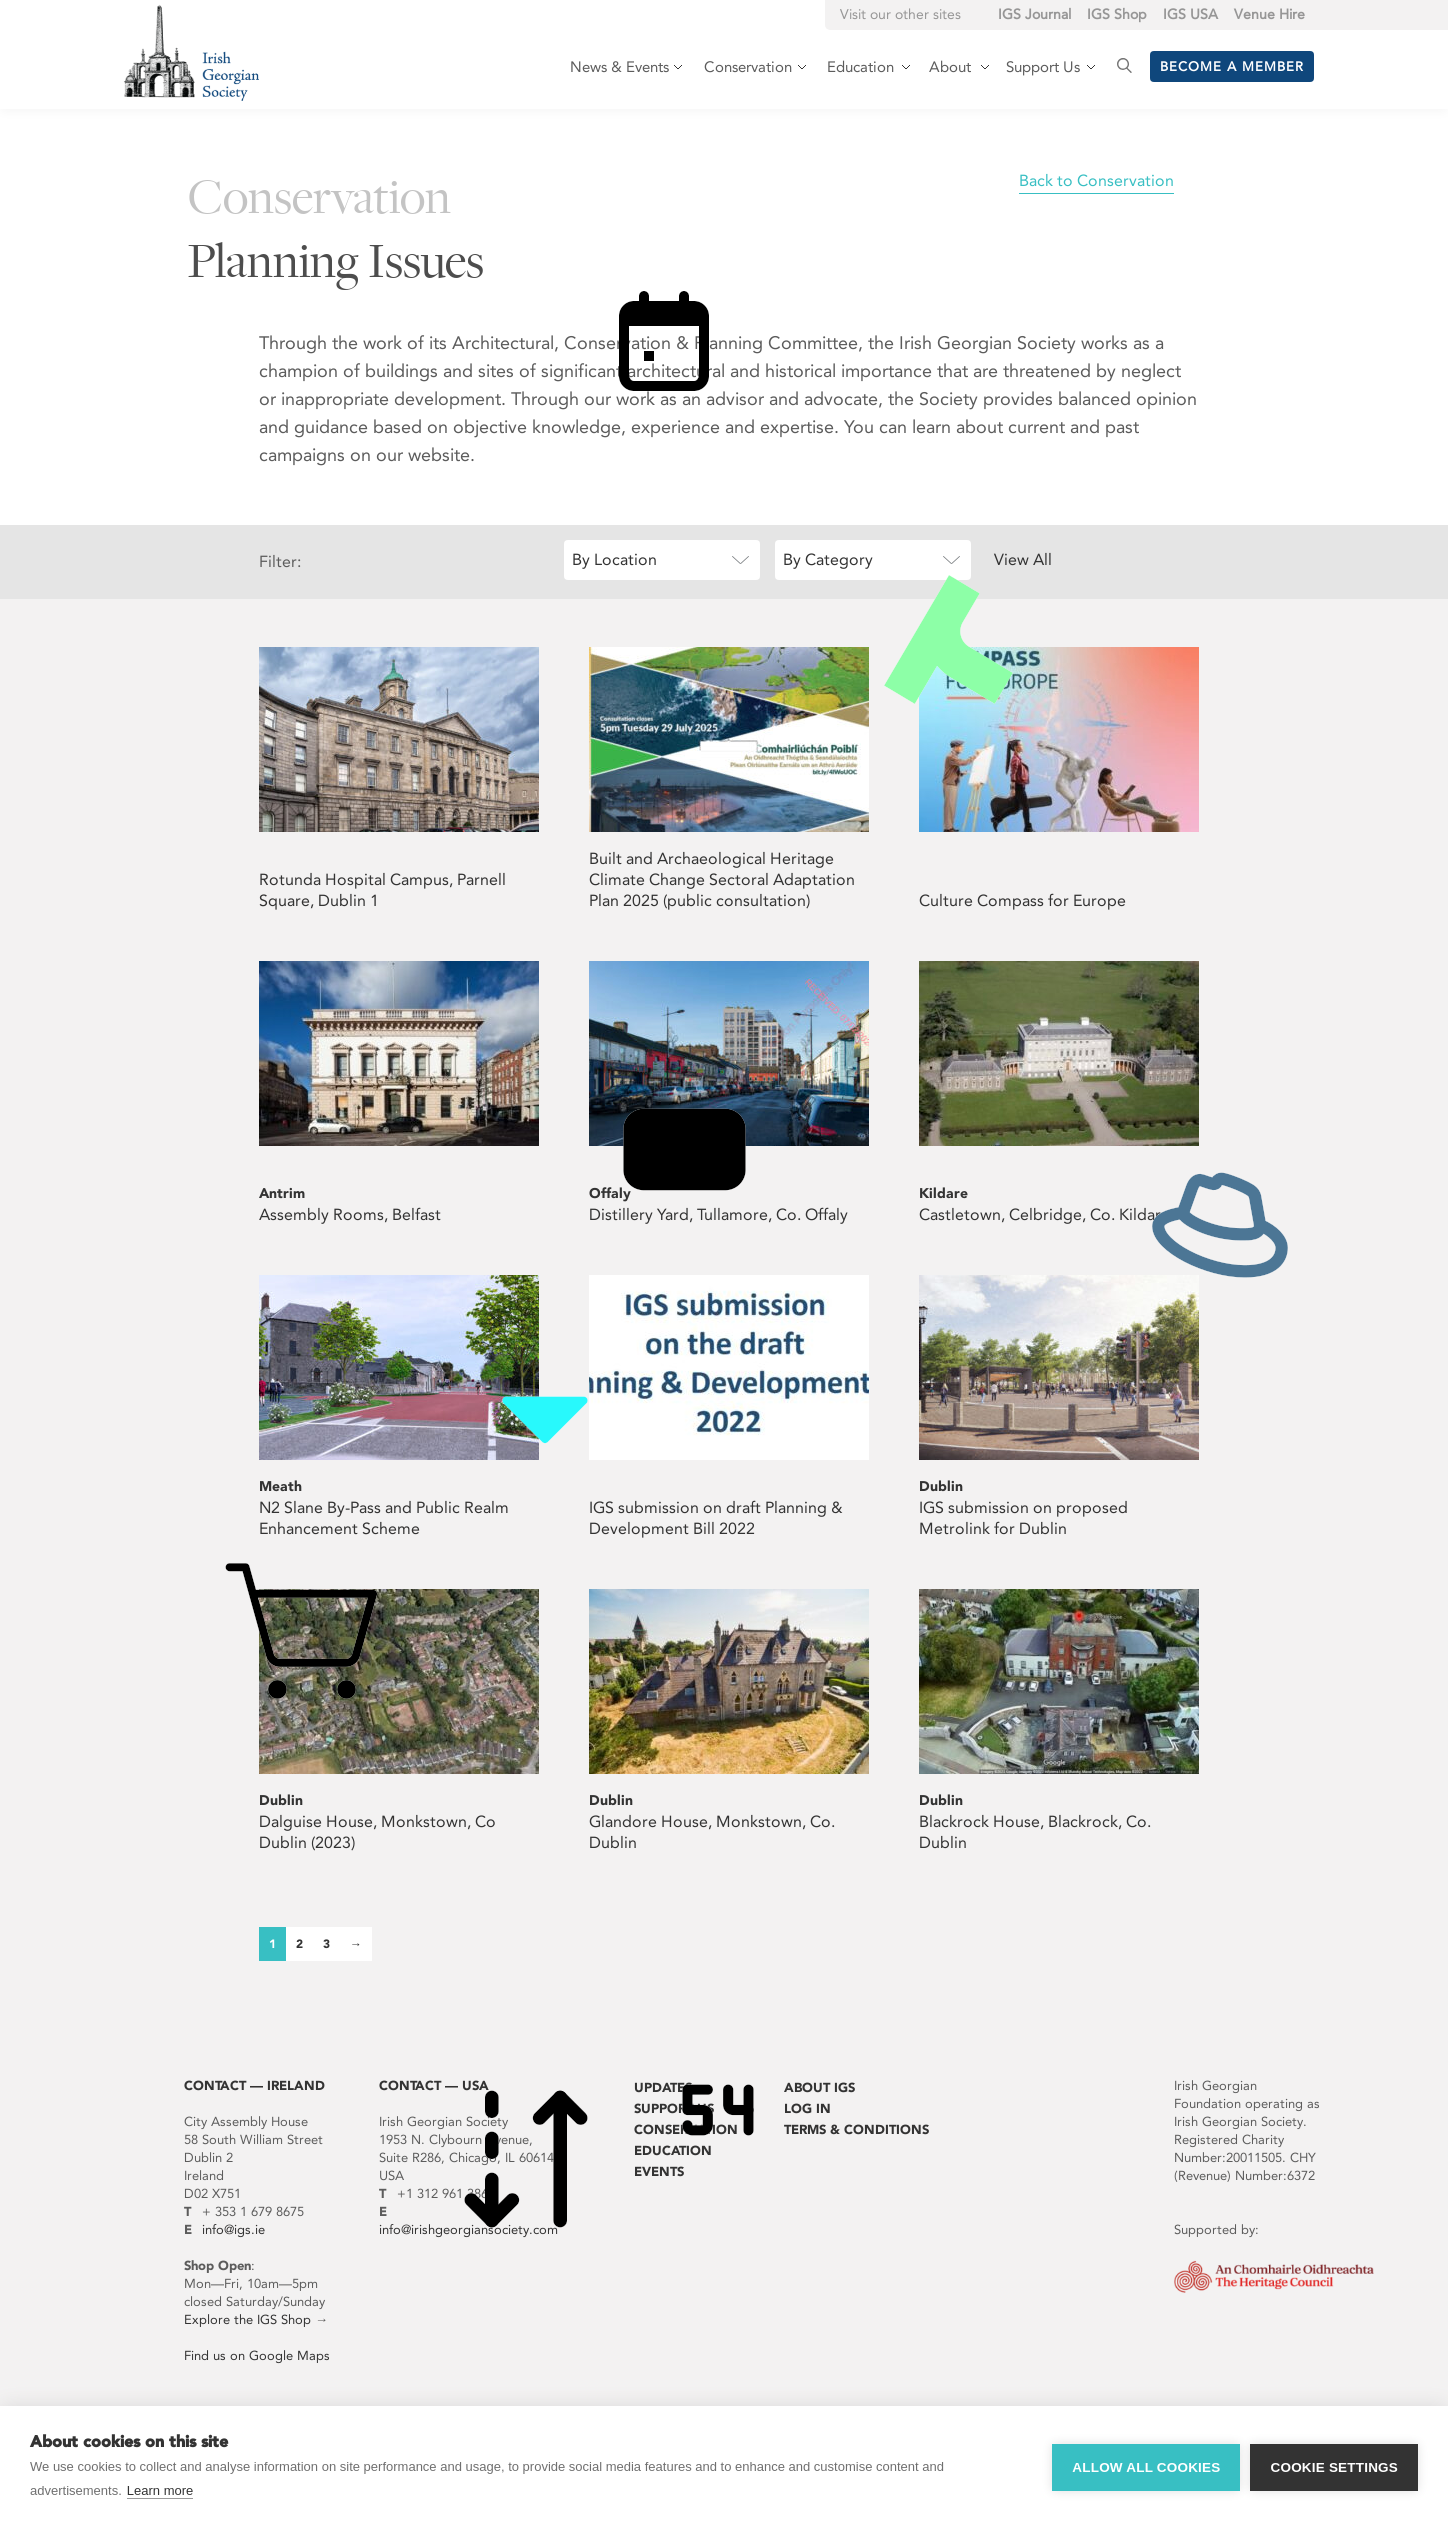 This screenshot has width=1448, height=2528. Describe the element at coordinates (545, 1416) in the screenshot. I see `expand a dropdown menu` at that location.